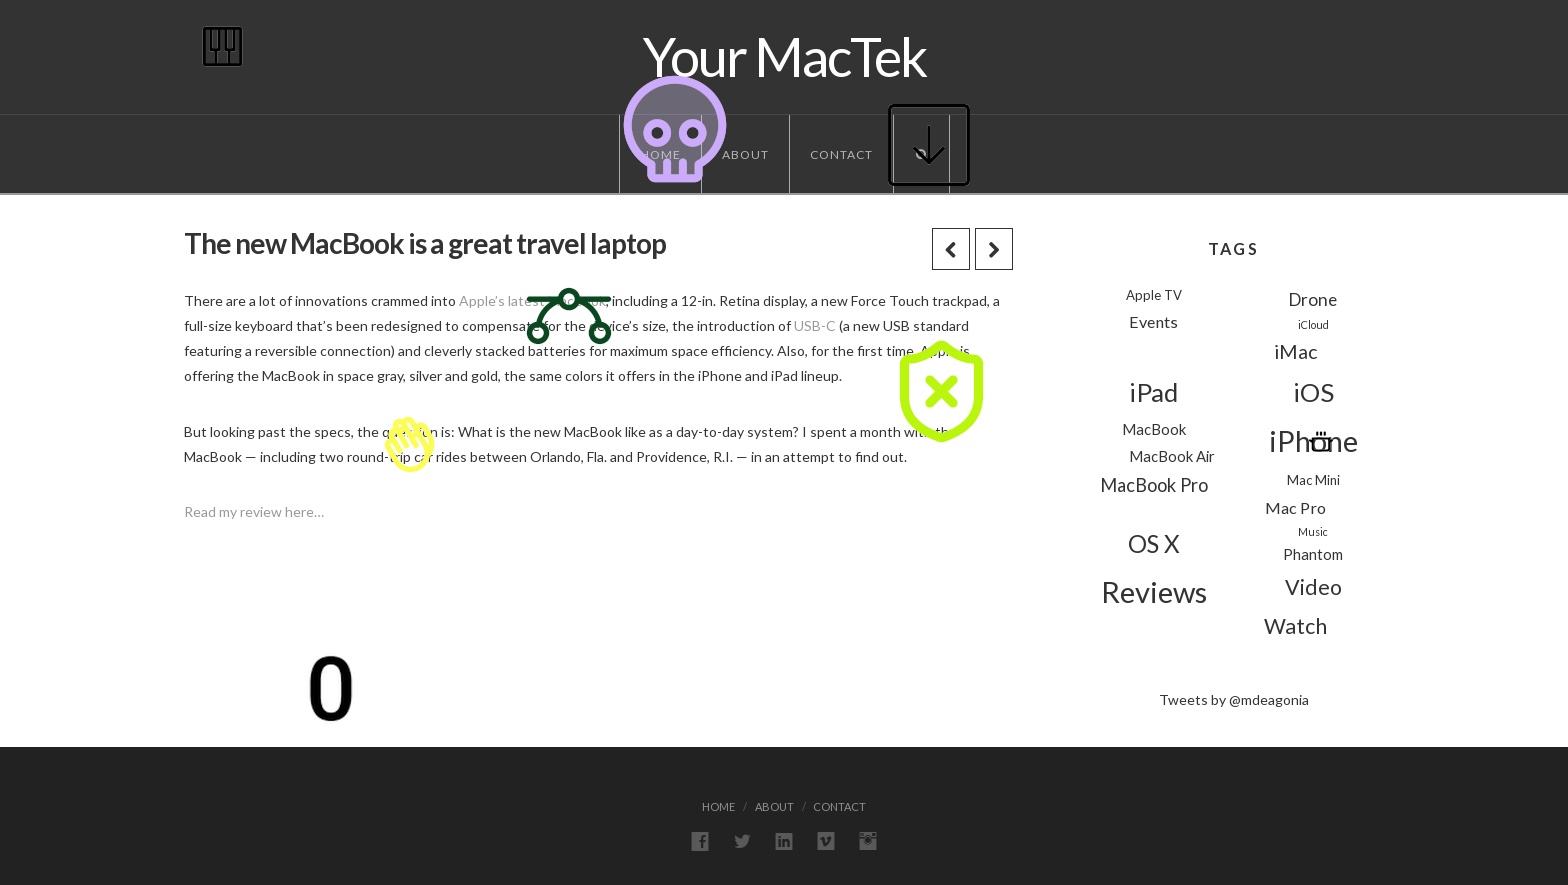 This screenshot has height=885, width=1568. What do you see at coordinates (1321, 443) in the screenshot?
I see `access recipes or cooking features` at bounding box center [1321, 443].